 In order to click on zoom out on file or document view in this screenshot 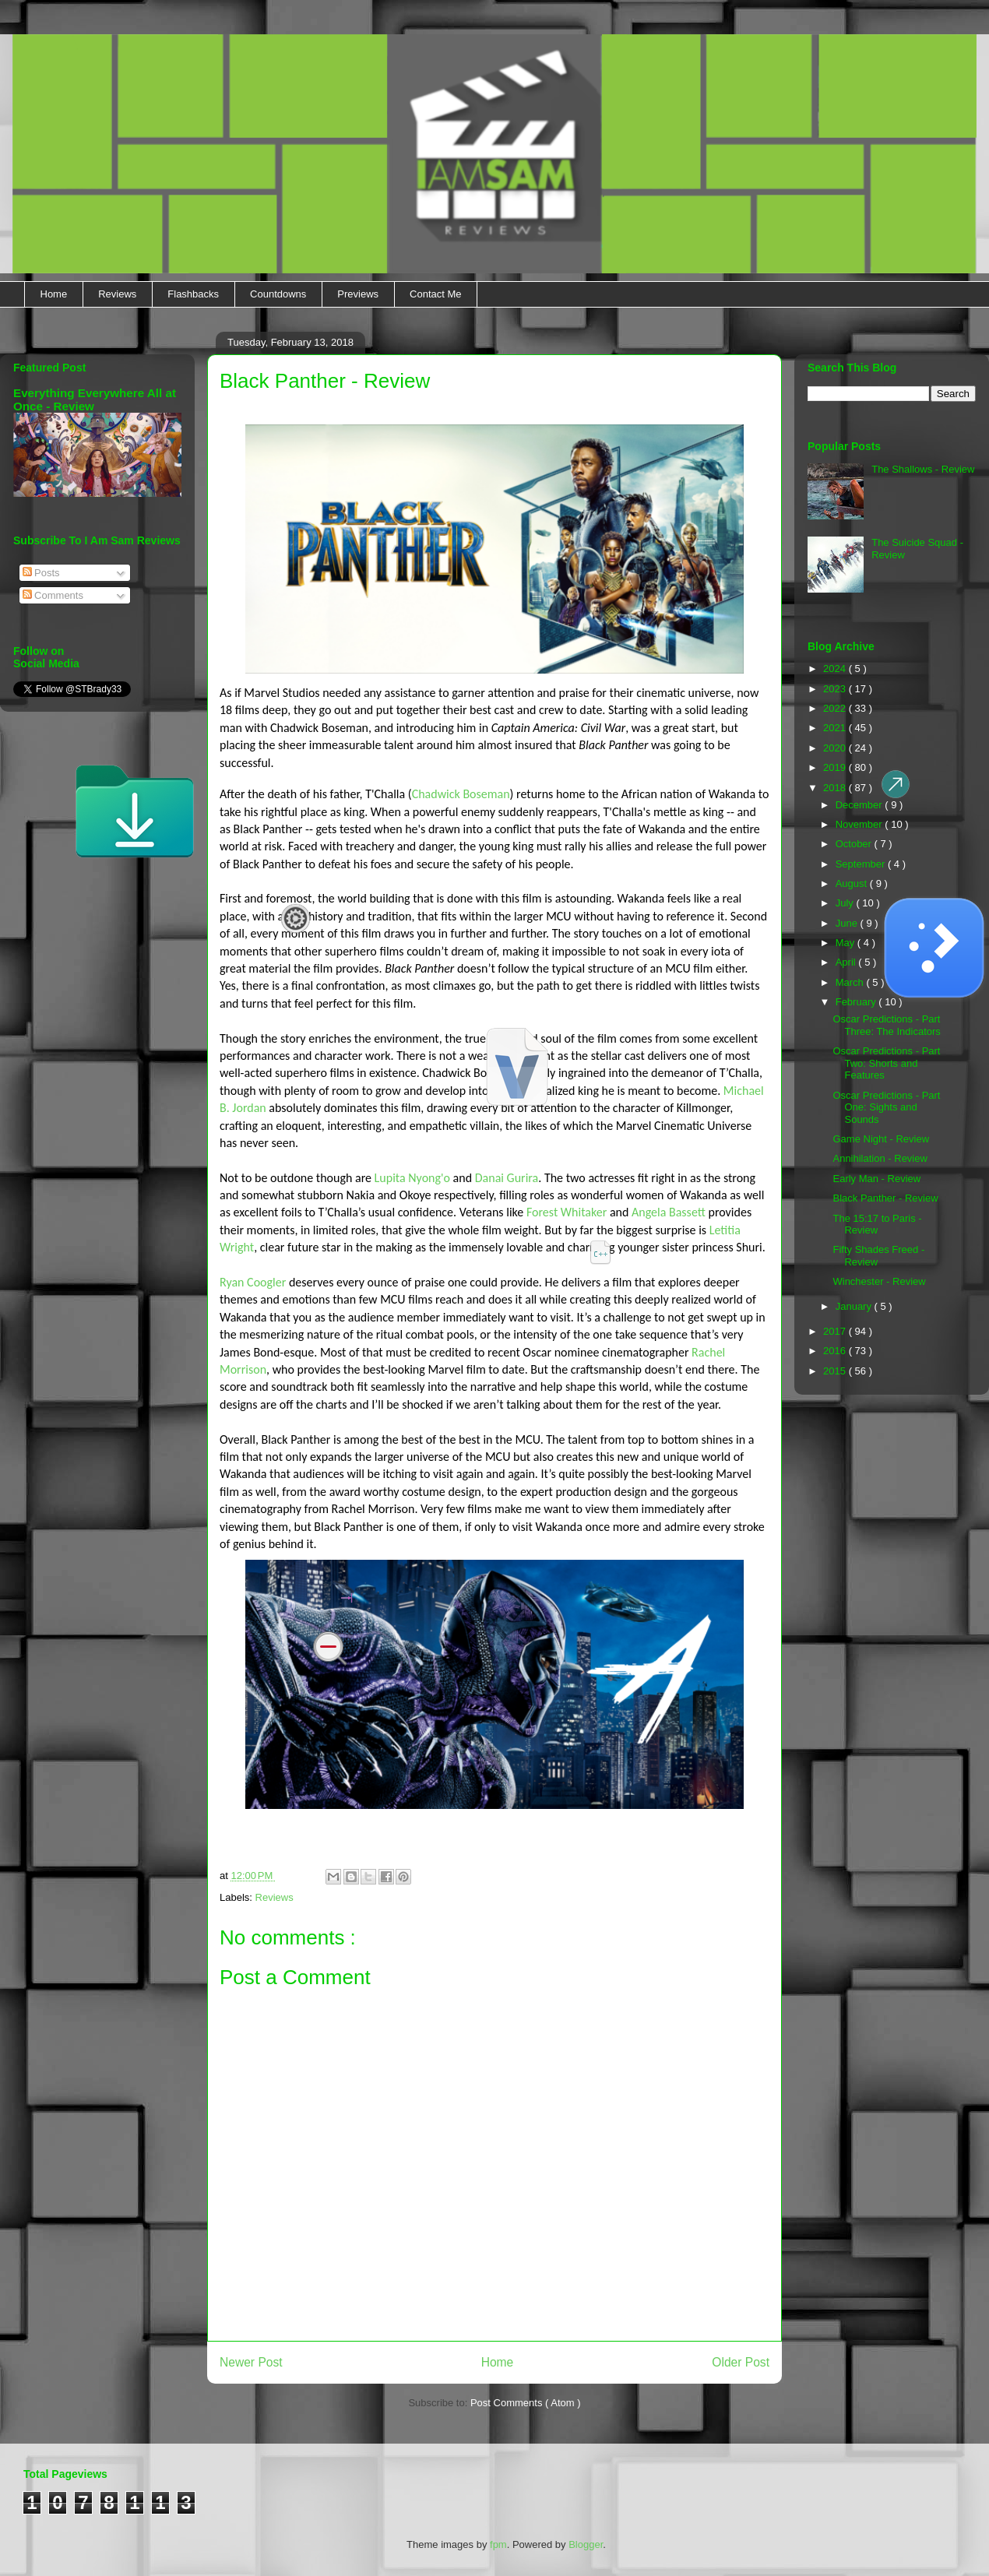, I will do `click(330, 1649)`.